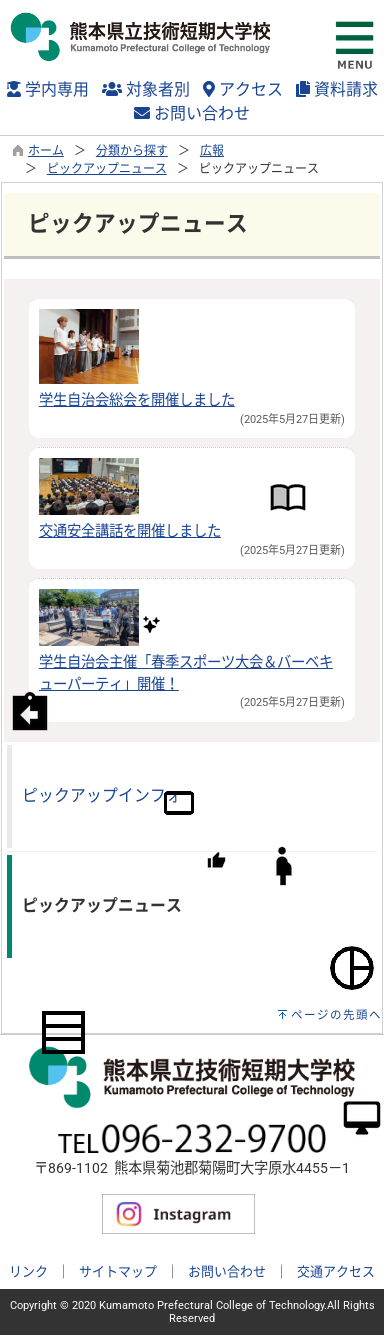 This screenshot has width=384, height=1335. Describe the element at coordinates (284, 866) in the screenshot. I see `indicates pregnancy-related features or services` at that location.